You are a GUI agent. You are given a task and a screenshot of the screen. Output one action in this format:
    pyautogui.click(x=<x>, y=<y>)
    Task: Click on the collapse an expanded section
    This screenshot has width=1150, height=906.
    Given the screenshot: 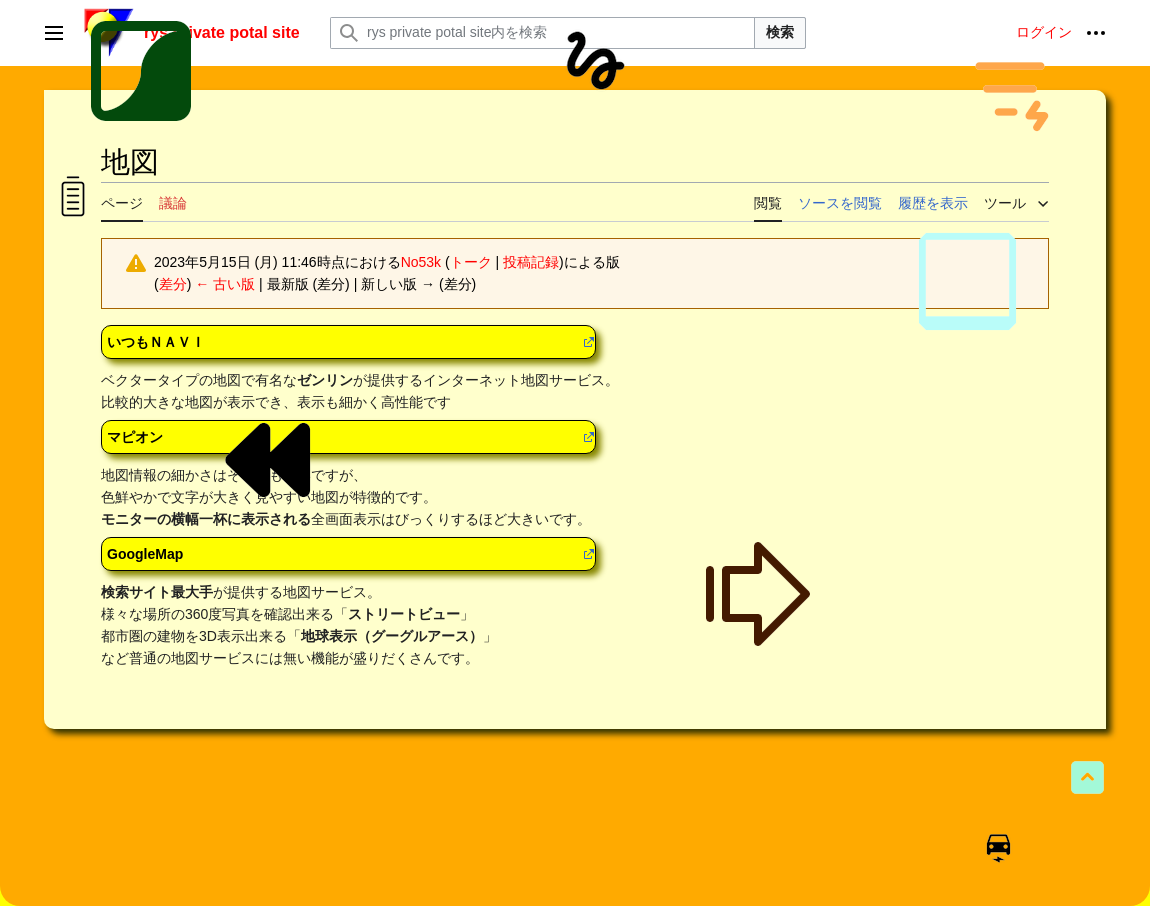 What is the action you would take?
    pyautogui.click(x=1087, y=777)
    